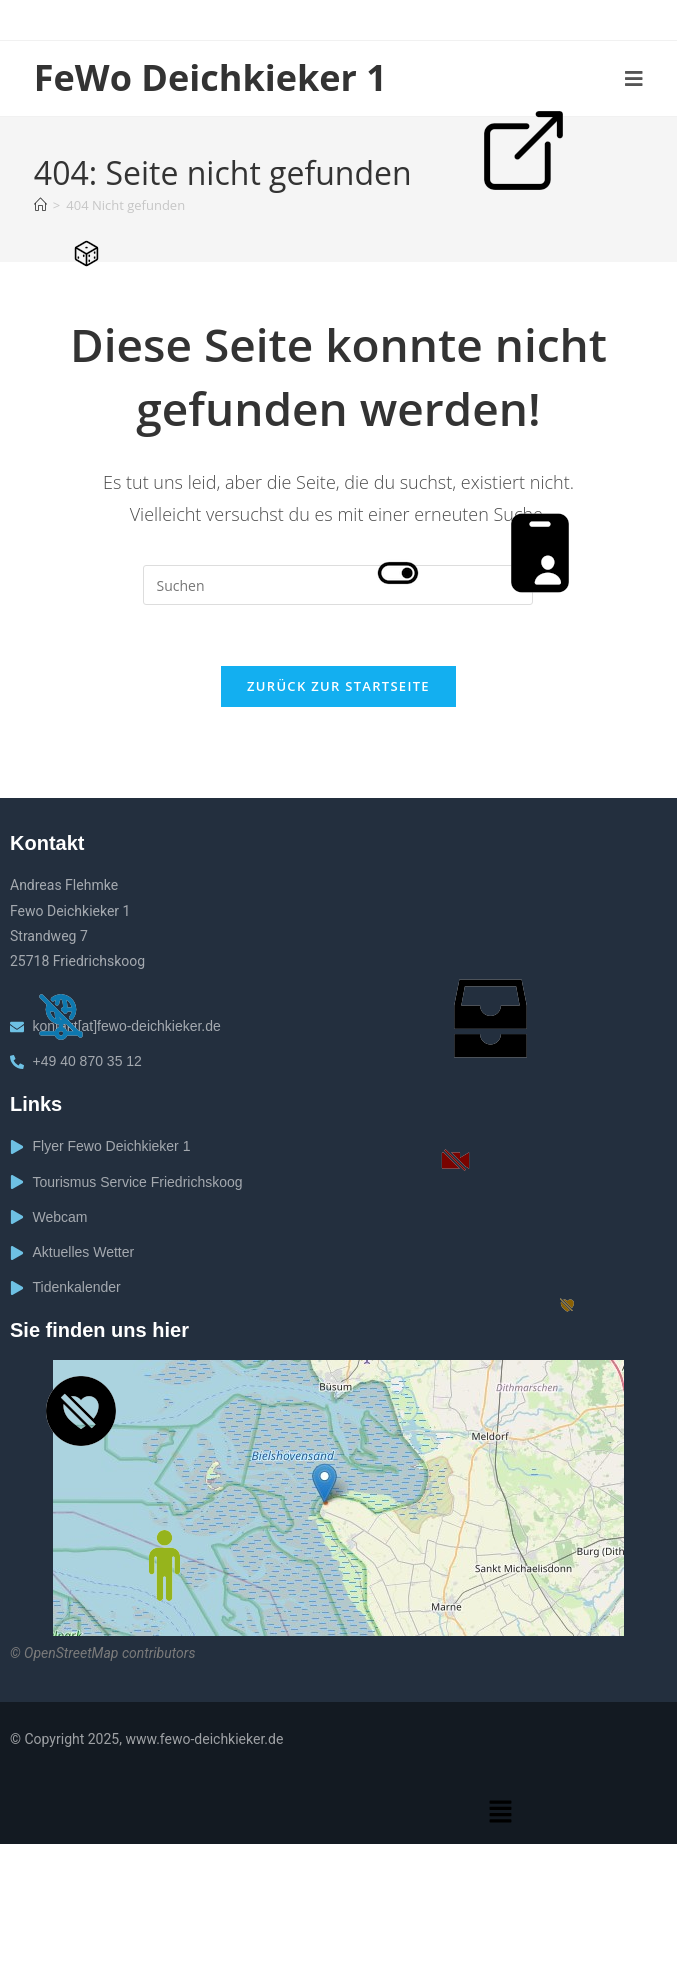 The image size is (677, 1974). What do you see at coordinates (398, 573) in the screenshot?
I see `toggle switch in the on/enabled state` at bounding box center [398, 573].